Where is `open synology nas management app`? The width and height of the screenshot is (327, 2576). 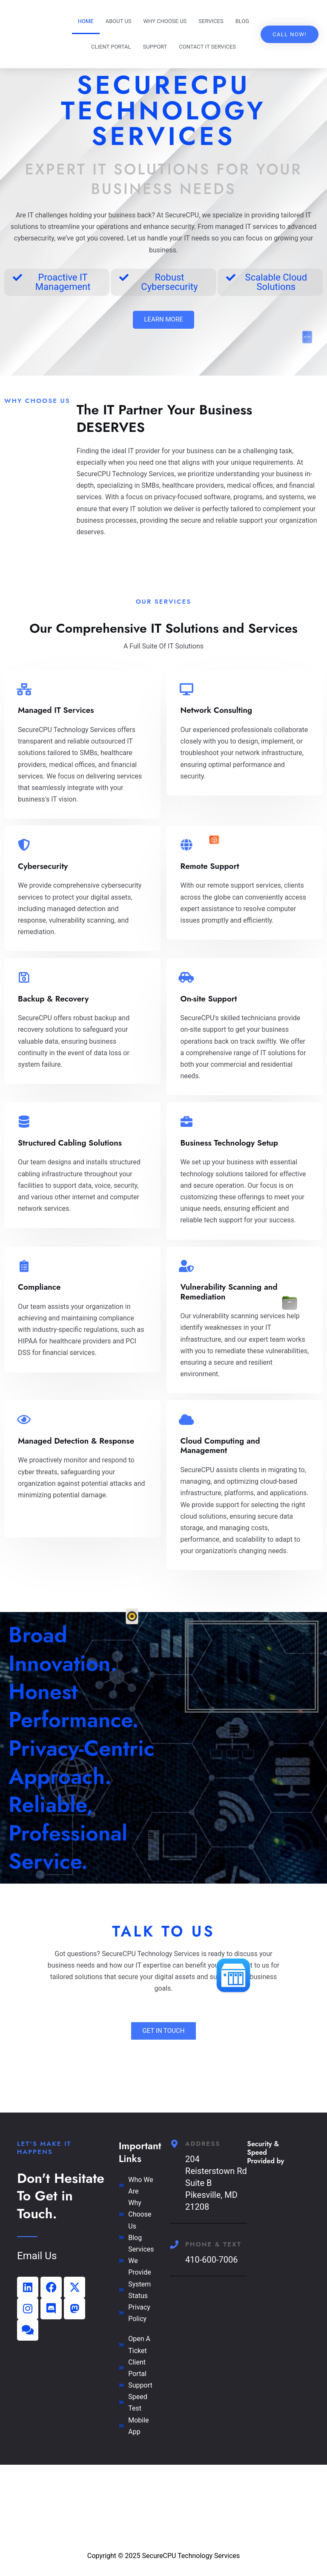 open synology nas management app is located at coordinates (233, 1975).